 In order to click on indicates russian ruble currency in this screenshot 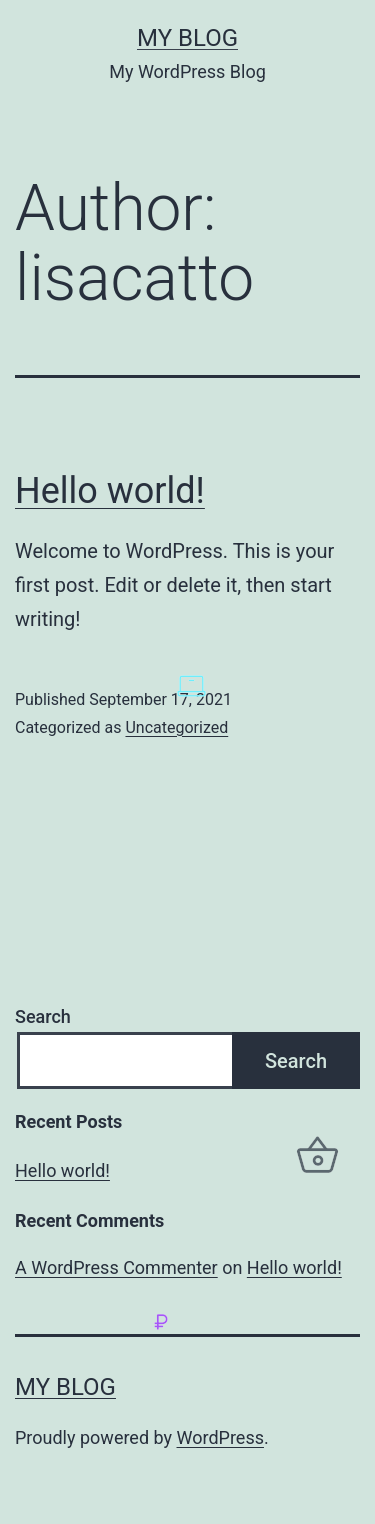, I will do `click(161, 1322)`.